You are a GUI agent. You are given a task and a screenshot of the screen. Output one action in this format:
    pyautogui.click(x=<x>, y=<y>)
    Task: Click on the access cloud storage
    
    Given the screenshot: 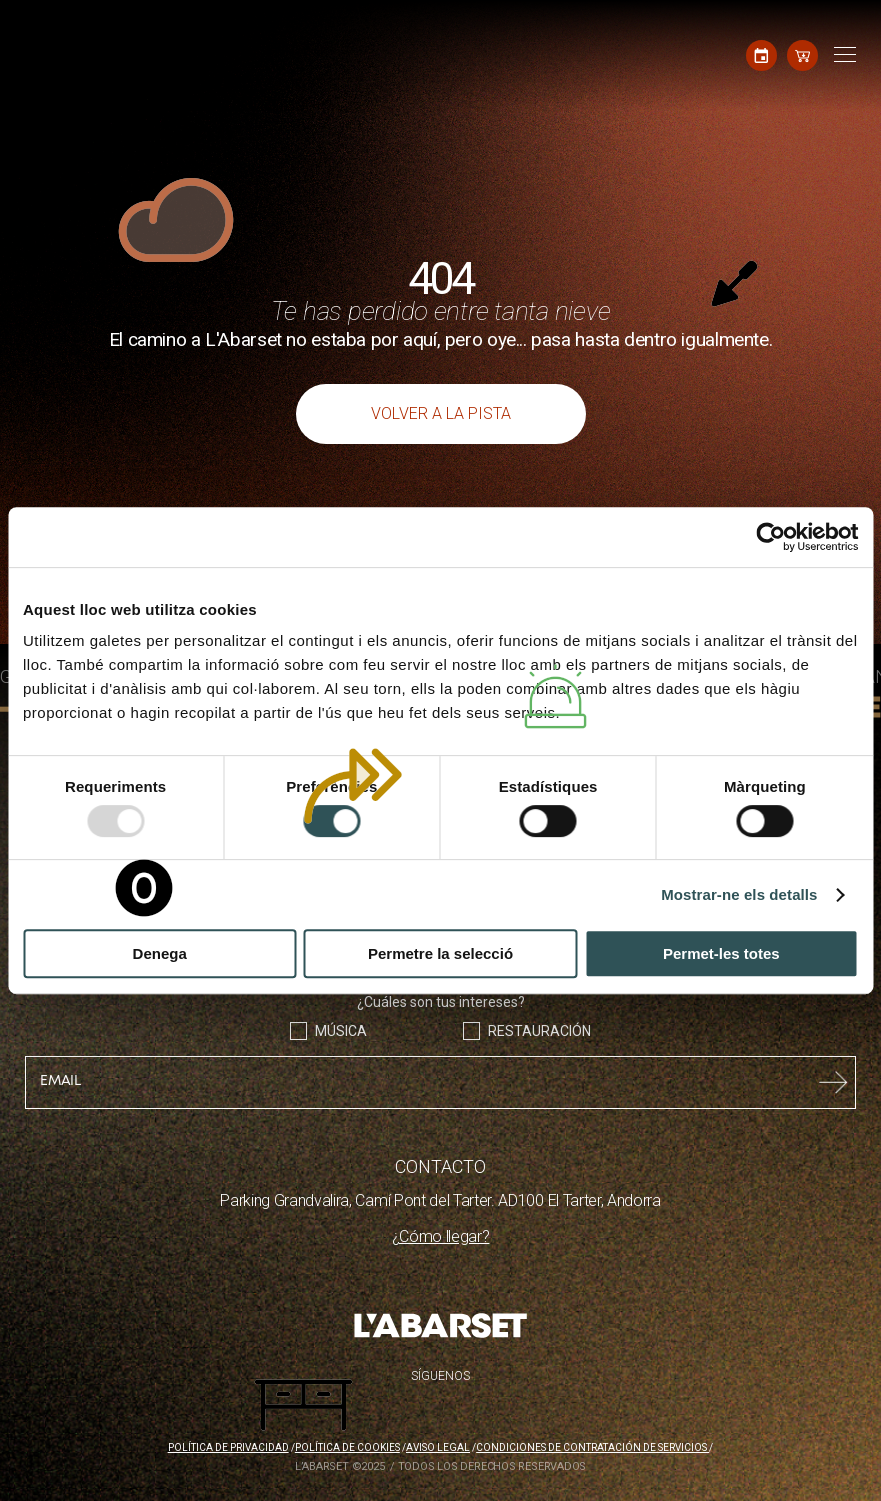 What is the action you would take?
    pyautogui.click(x=176, y=220)
    